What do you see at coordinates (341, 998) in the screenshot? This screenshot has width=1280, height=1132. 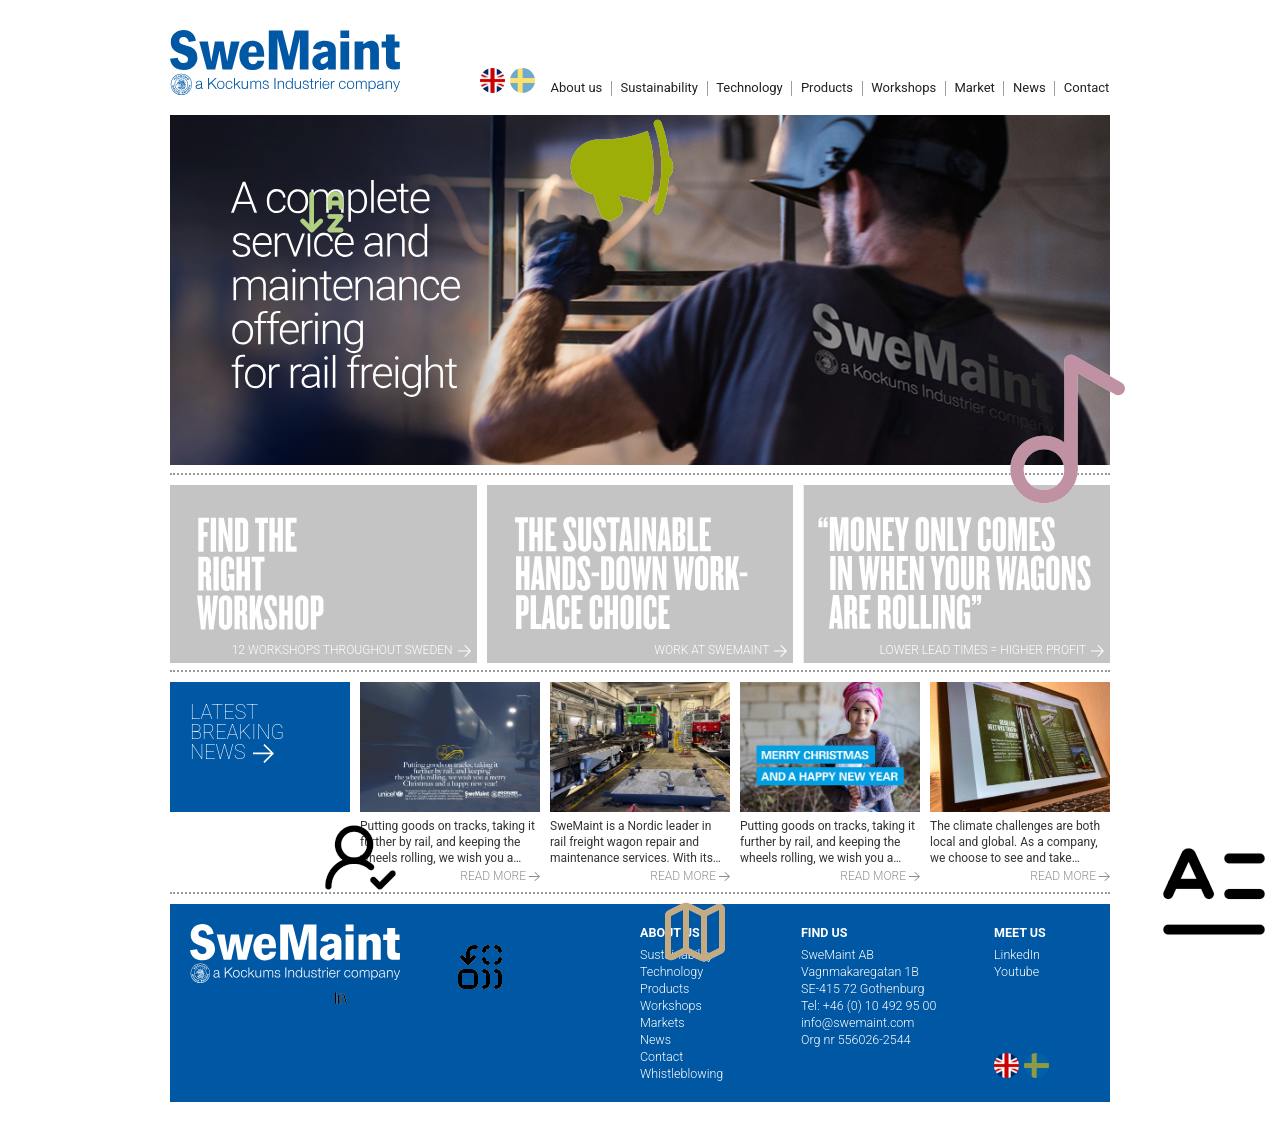 I see `access your saved content library` at bounding box center [341, 998].